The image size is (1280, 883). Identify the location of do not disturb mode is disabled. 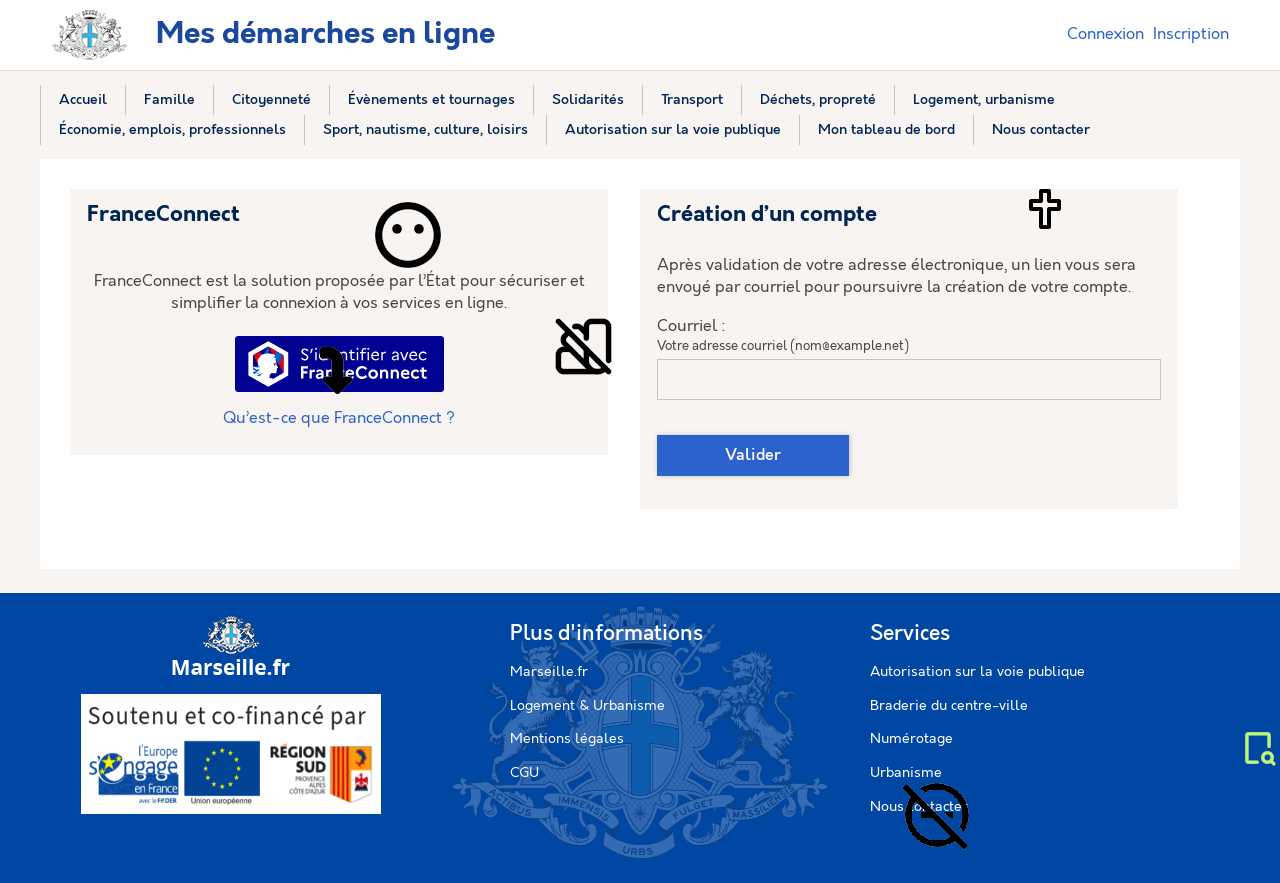
(937, 815).